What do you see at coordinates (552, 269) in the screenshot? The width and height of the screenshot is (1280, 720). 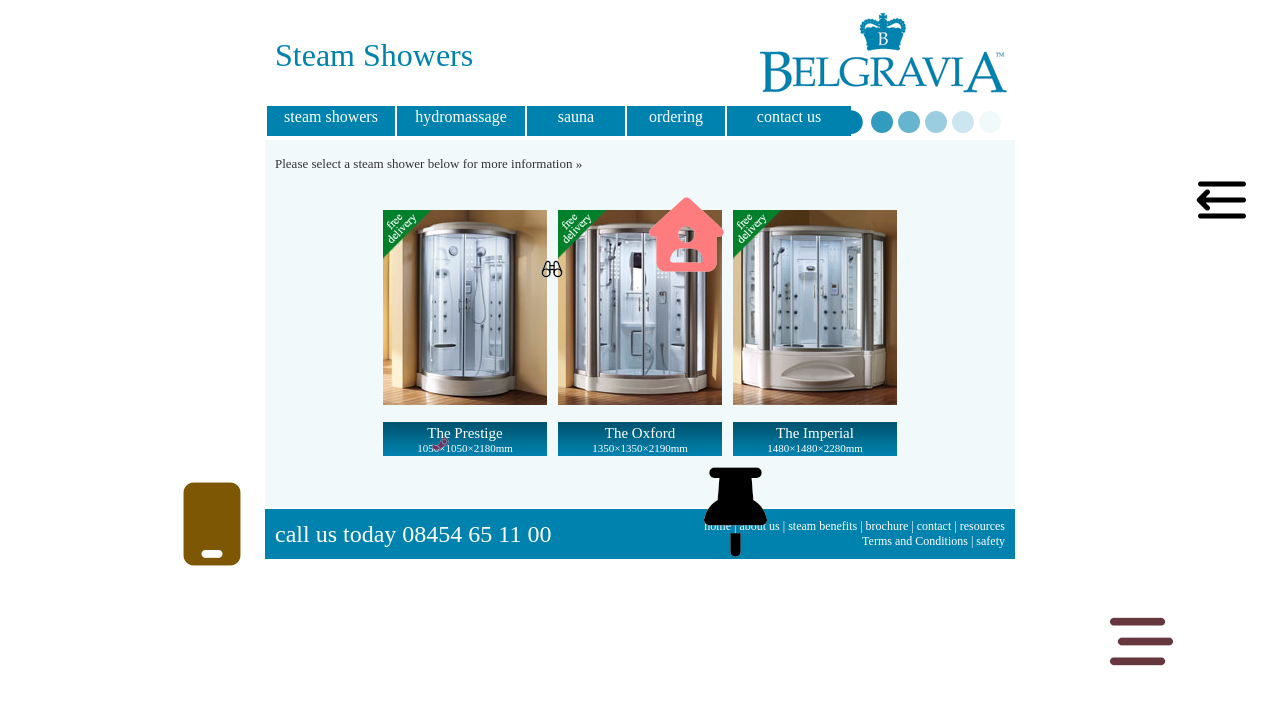 I see `search or explore content` at bounding box center [552, 269].